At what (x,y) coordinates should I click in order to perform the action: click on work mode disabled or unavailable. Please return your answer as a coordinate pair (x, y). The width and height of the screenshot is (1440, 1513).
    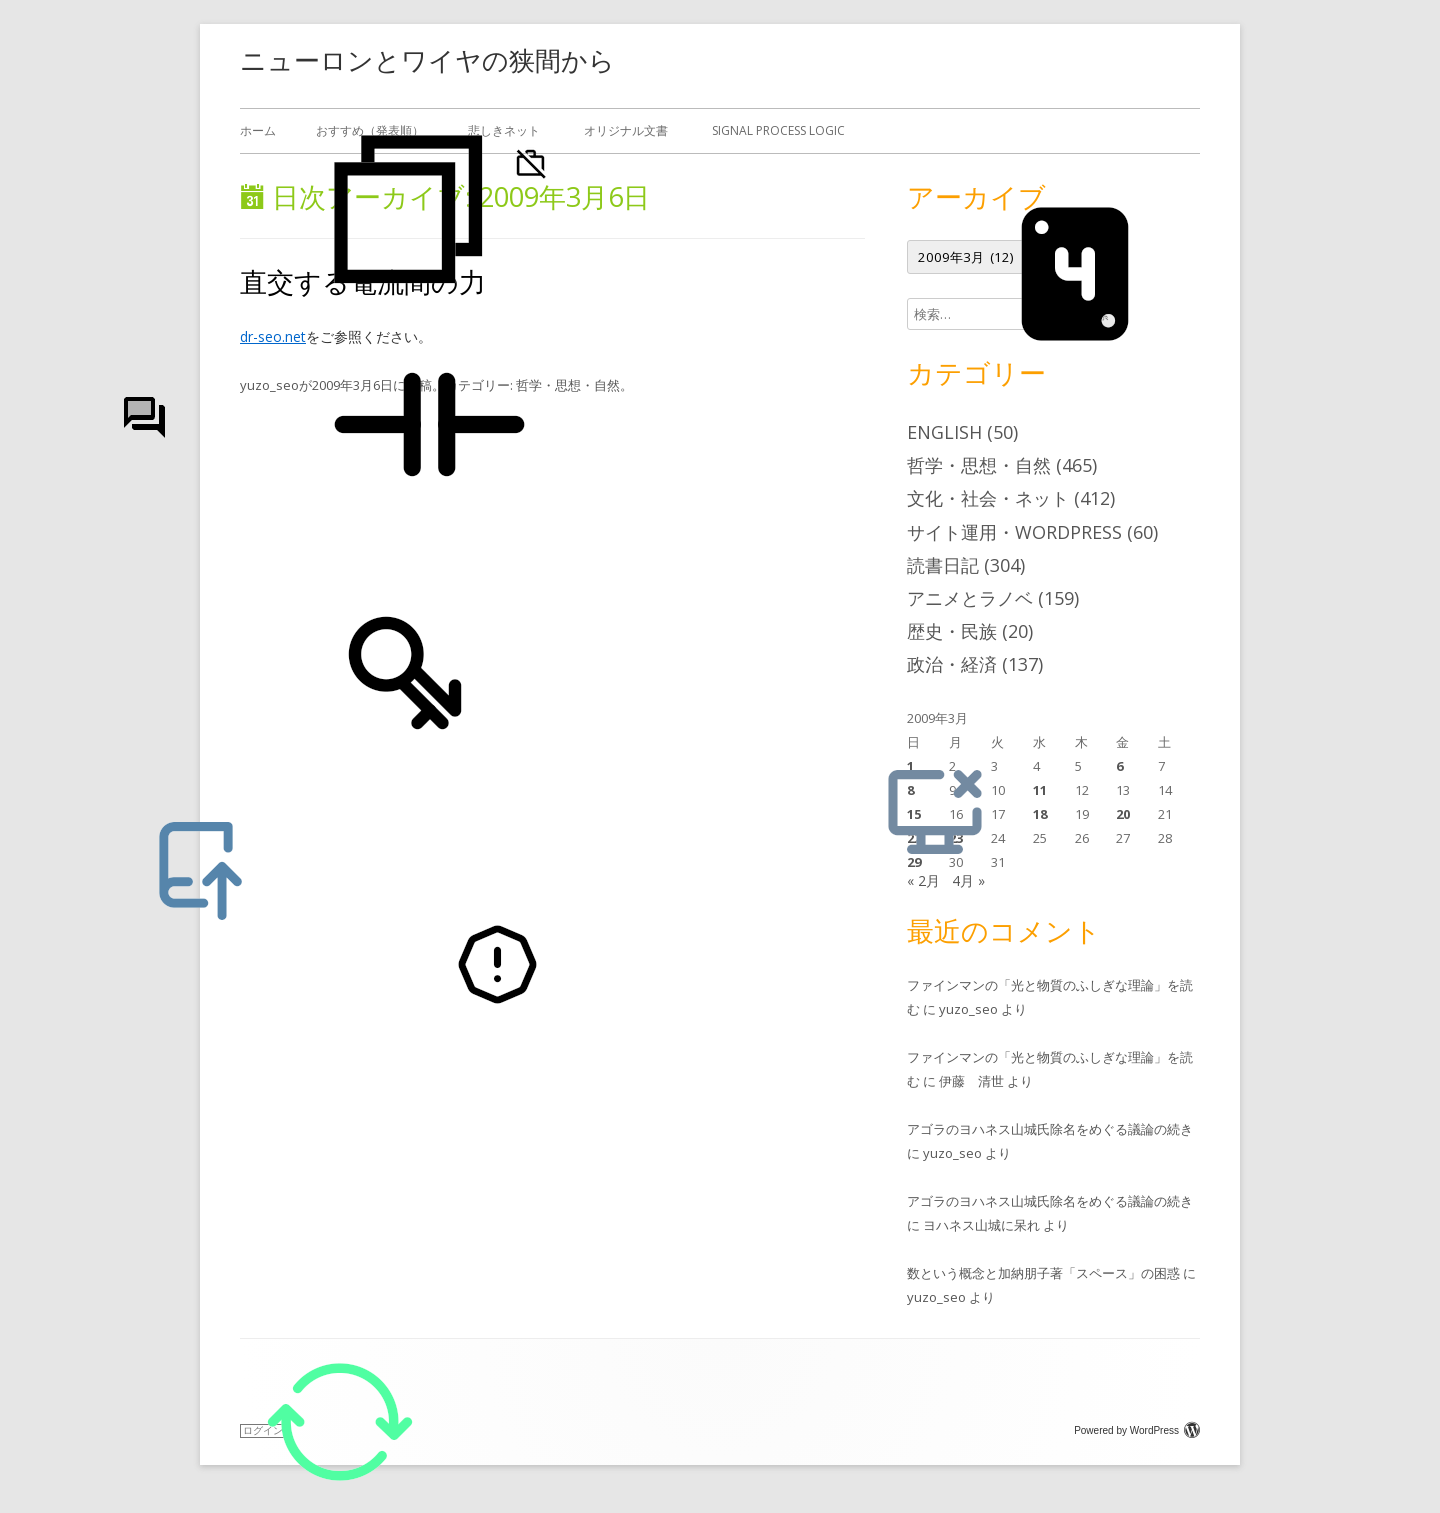
    Looking at the image, I should click on (530, 163).